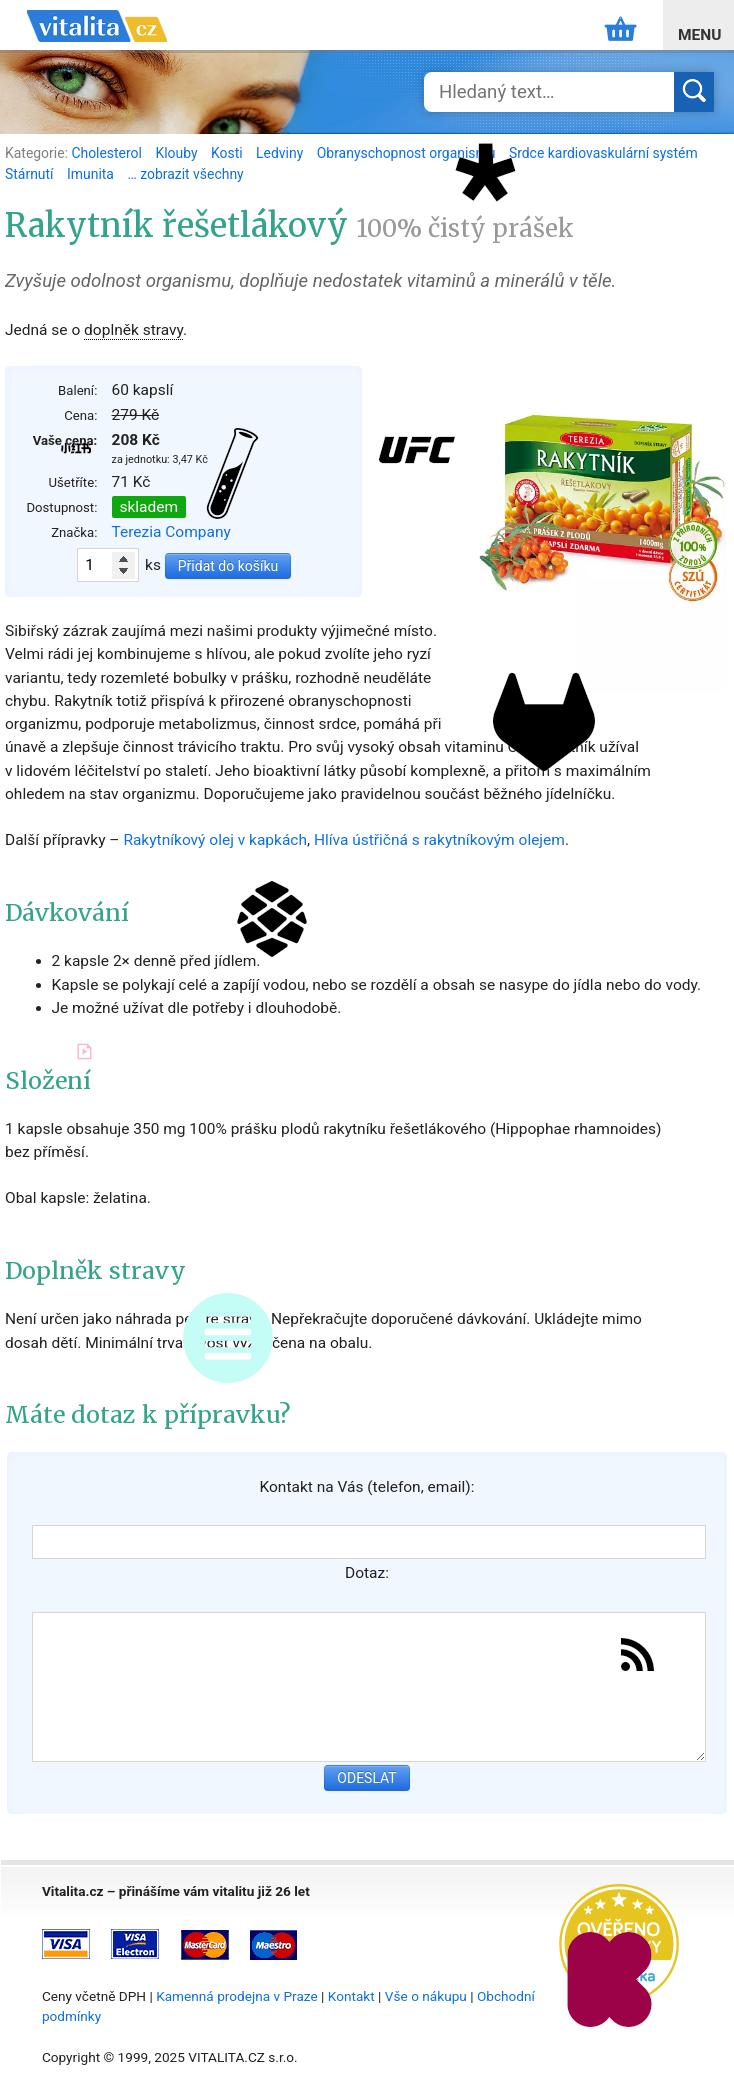 This screenshot has width=734, height=2089. I want to click on open GitLab repository, so click(544, 722).